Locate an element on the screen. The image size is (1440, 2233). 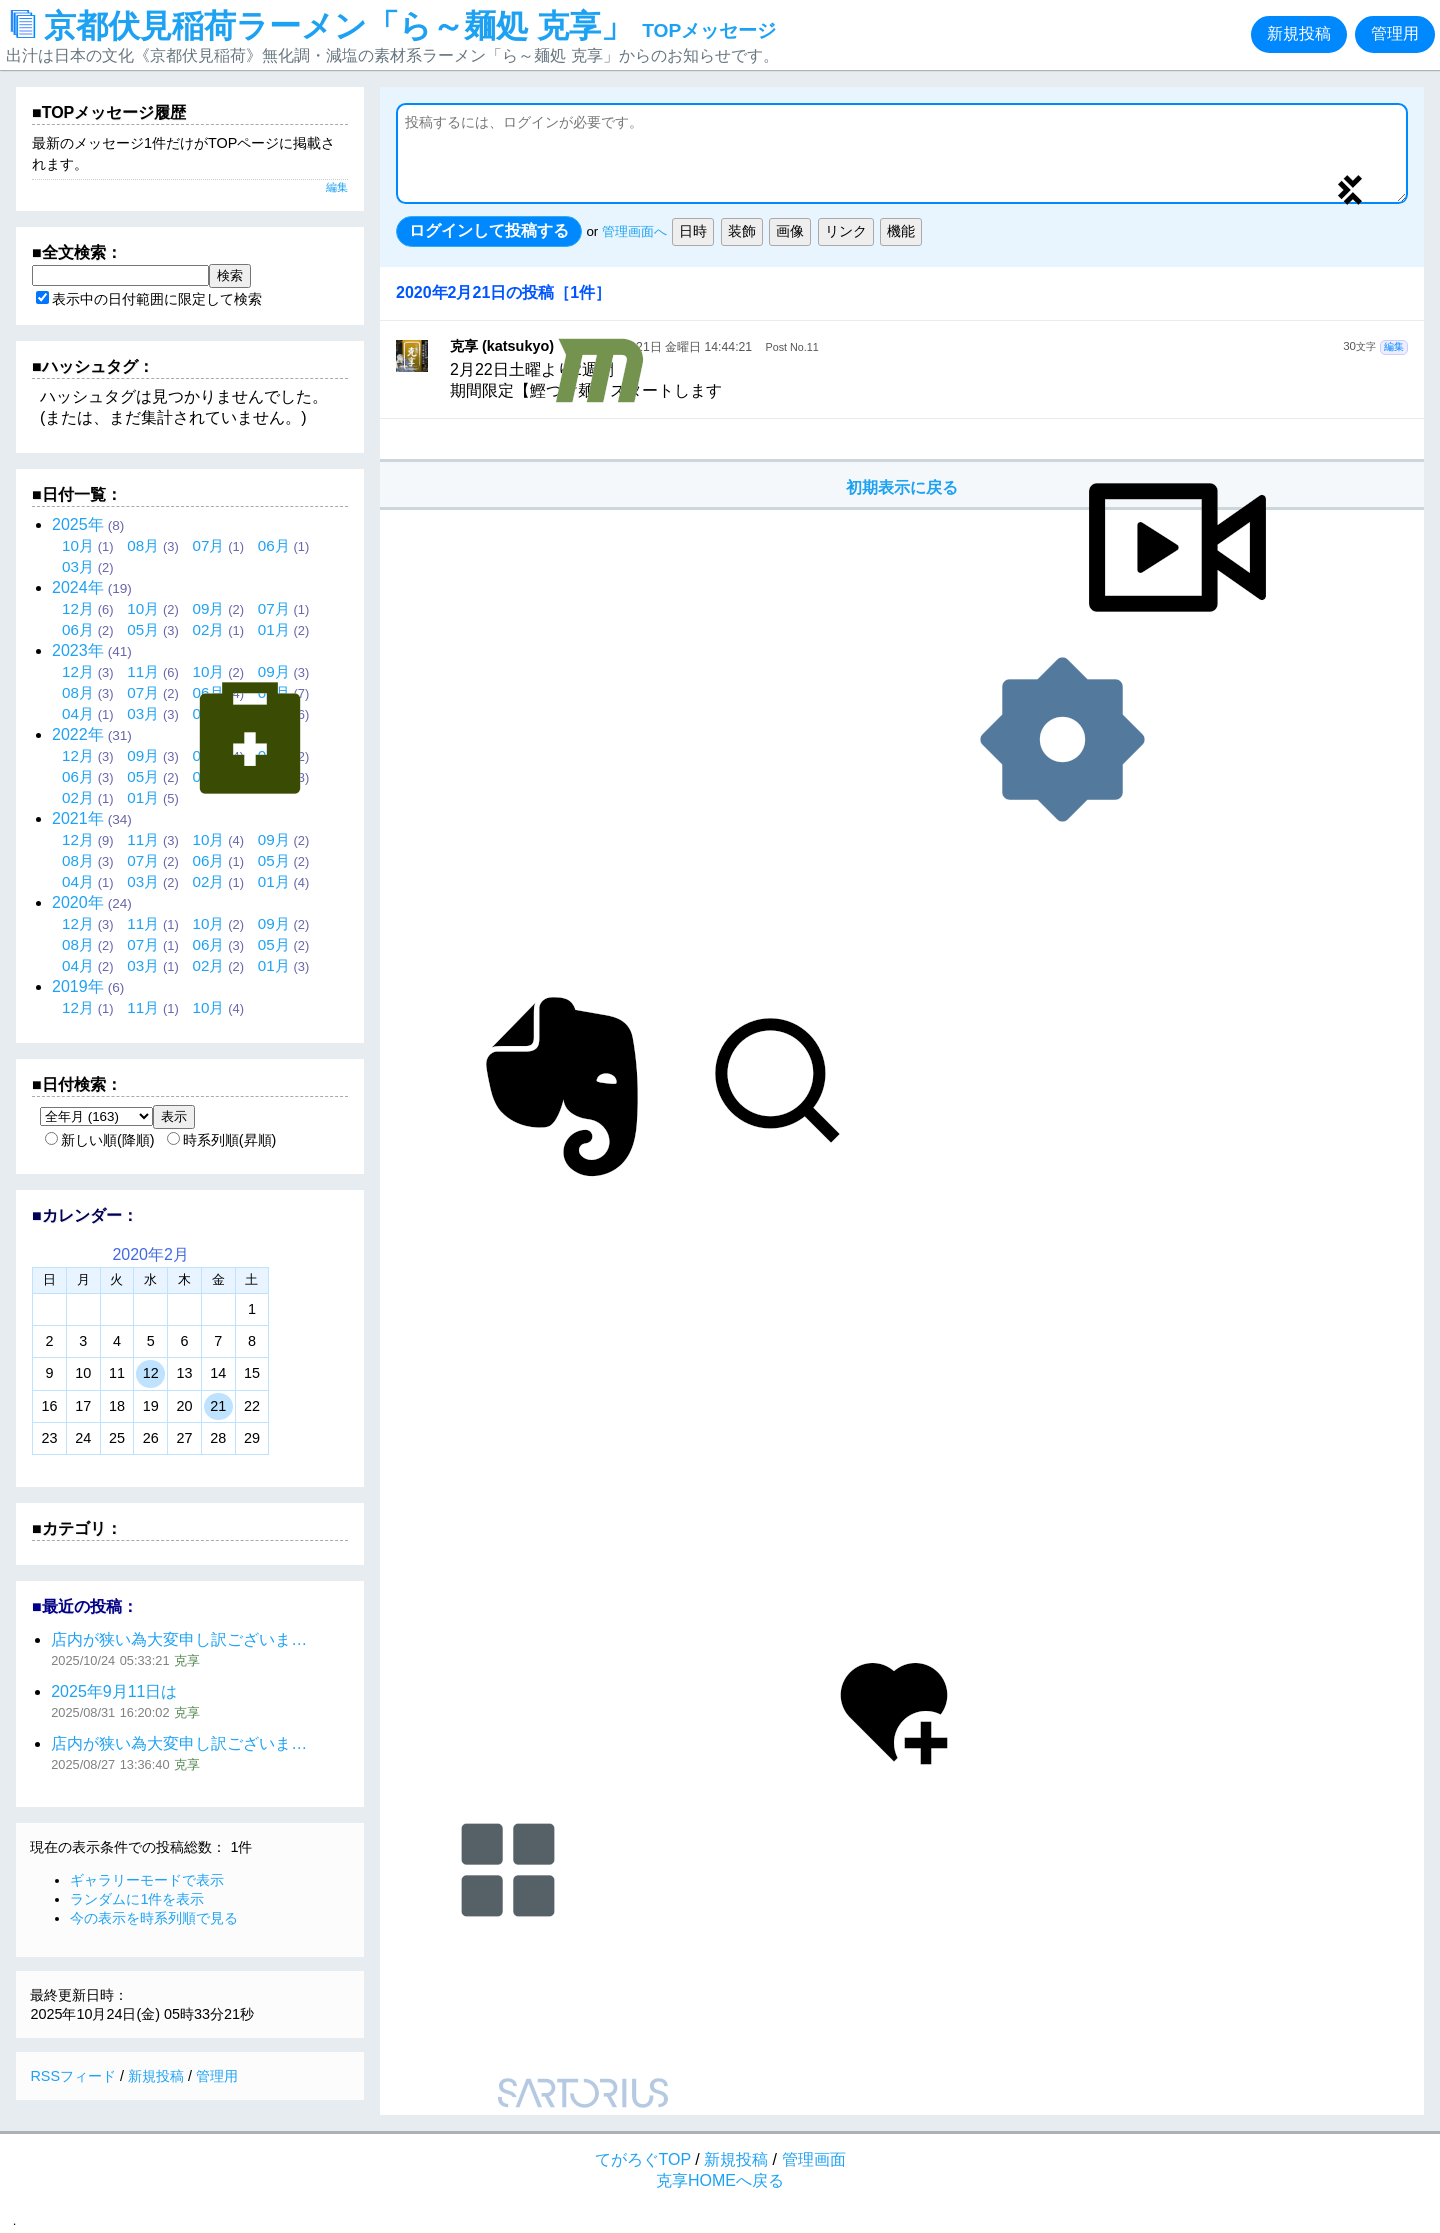
maxcdn logo - content delivery network service is located at coordinates (599, 370).